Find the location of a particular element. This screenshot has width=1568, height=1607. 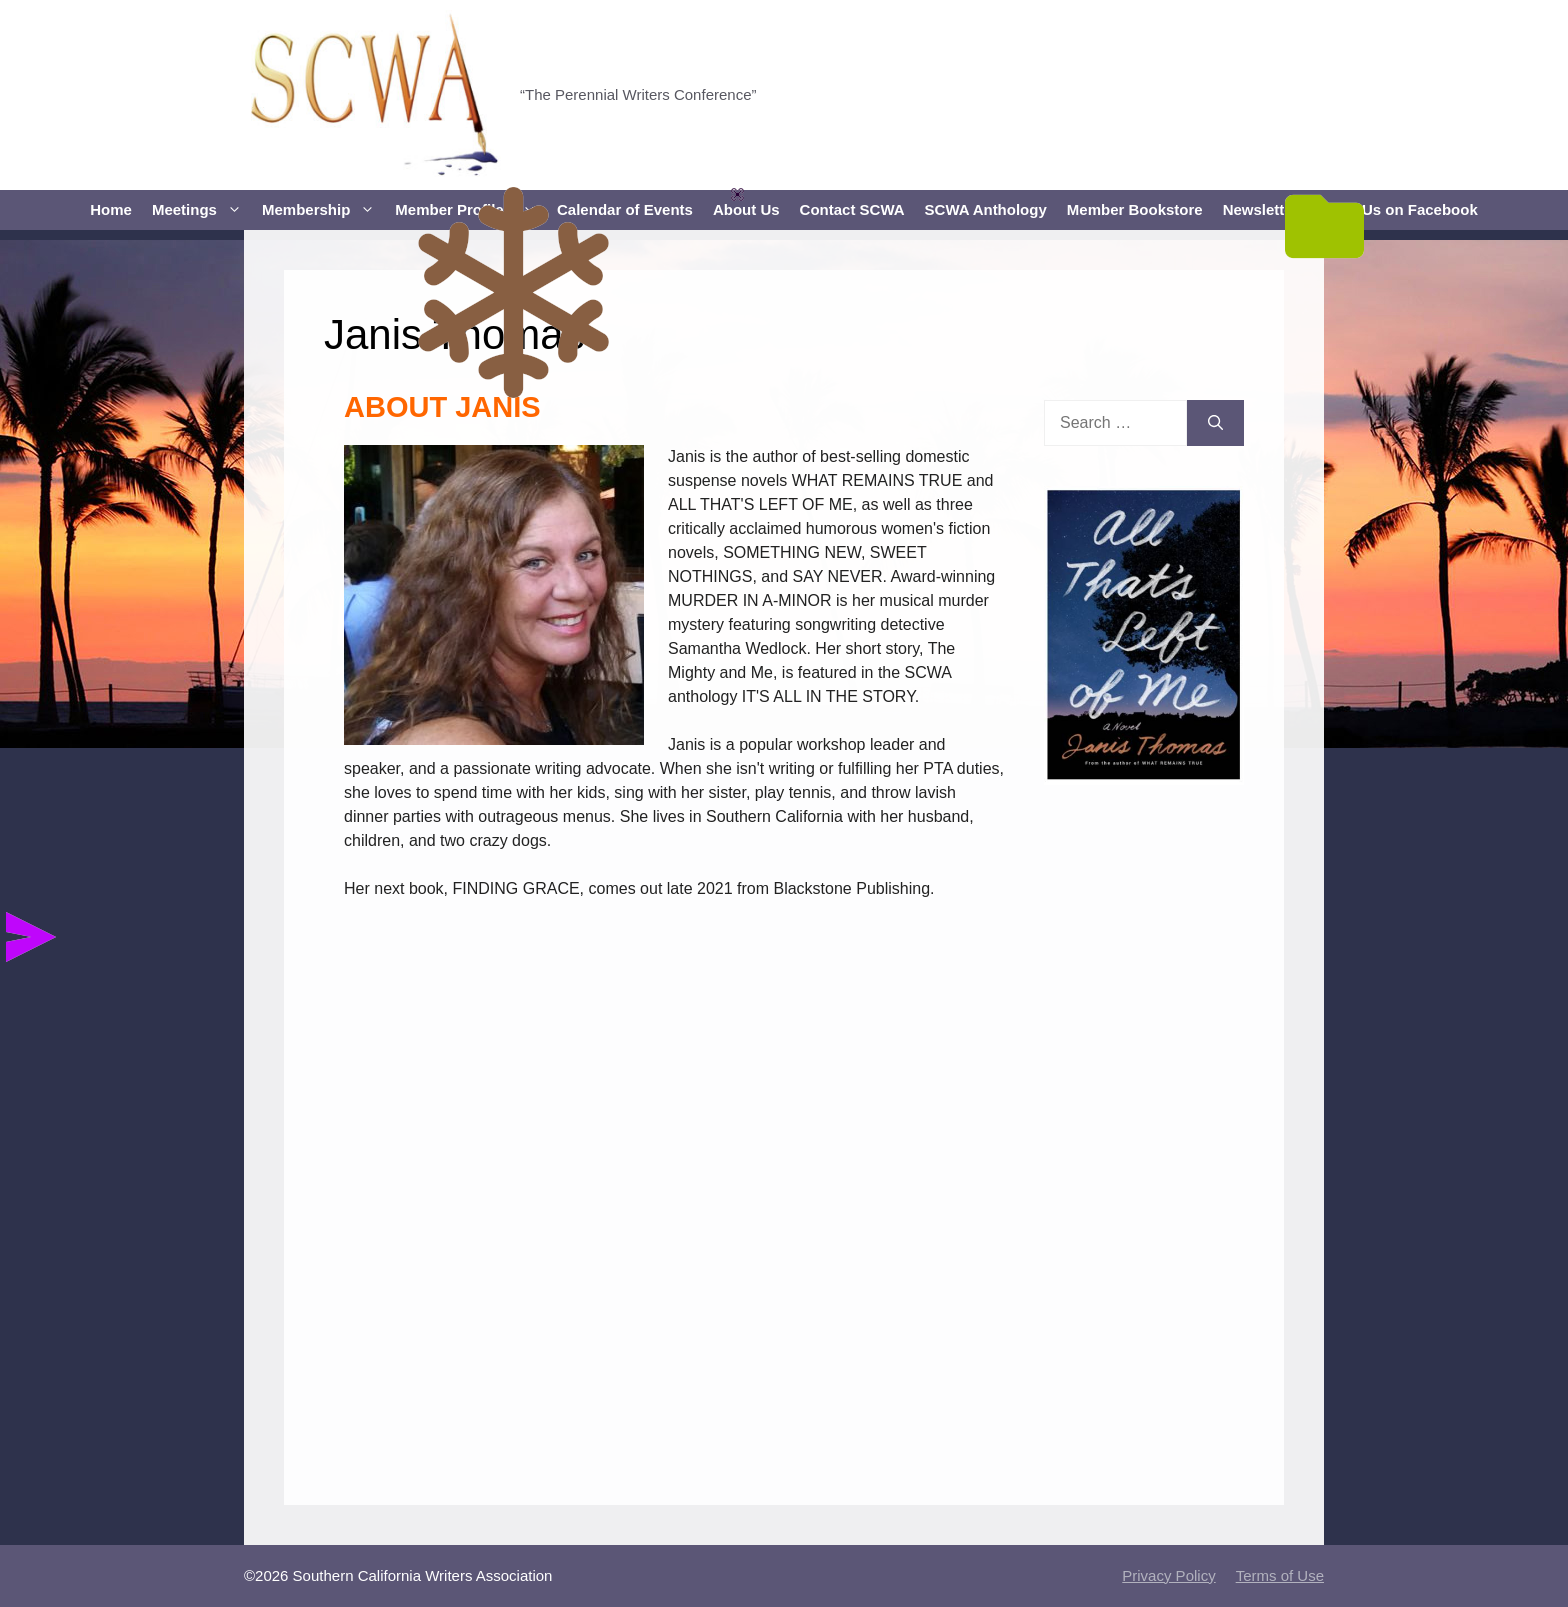

indicates cold or winter weather conditions is located at coordinates (513, 292).